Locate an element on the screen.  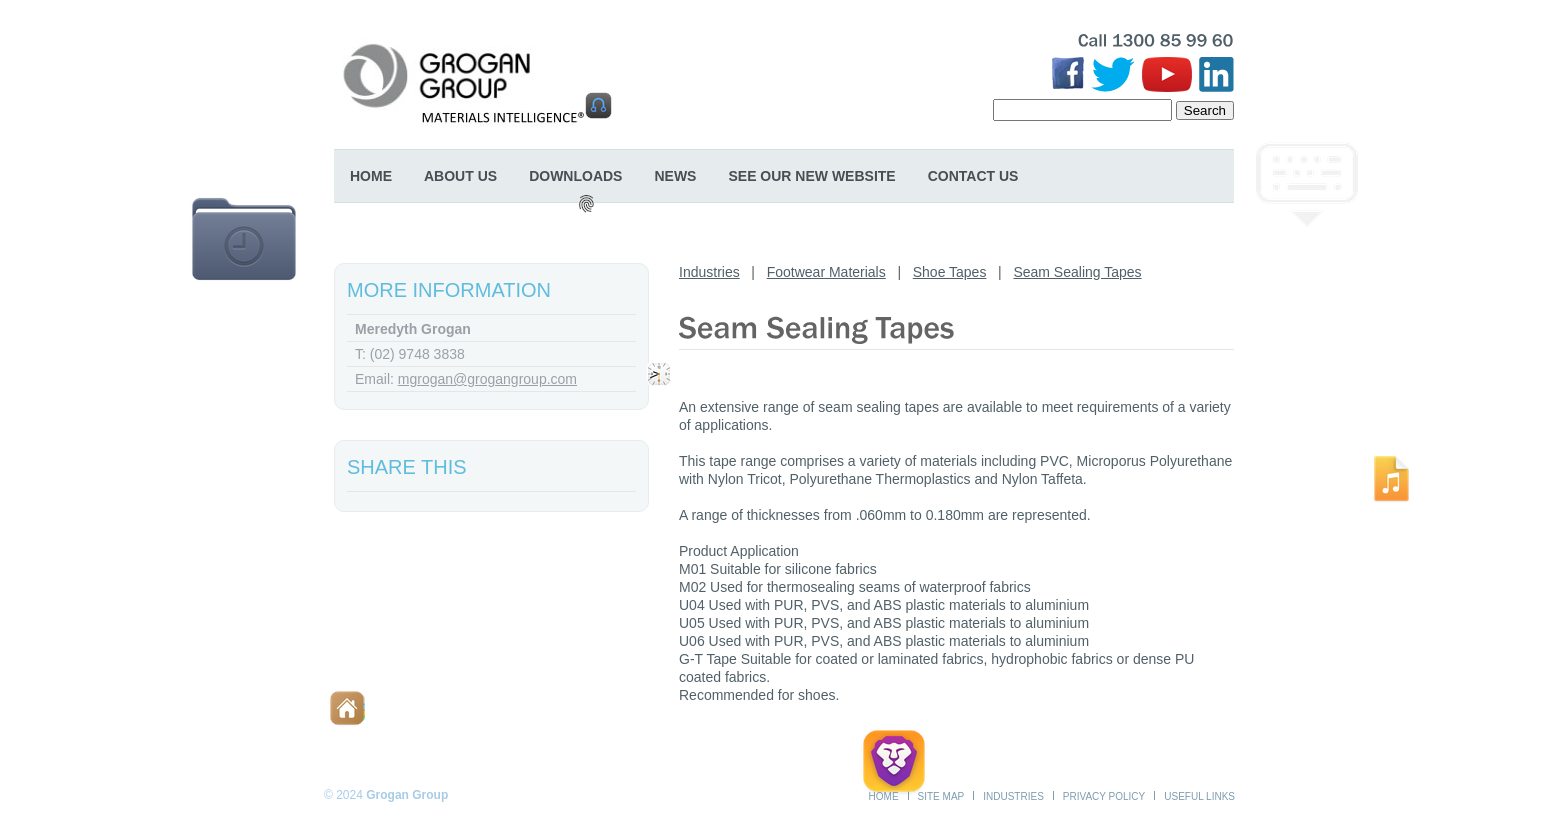
authenticate with biometric fingerprint is located at coordinates (587, 204).